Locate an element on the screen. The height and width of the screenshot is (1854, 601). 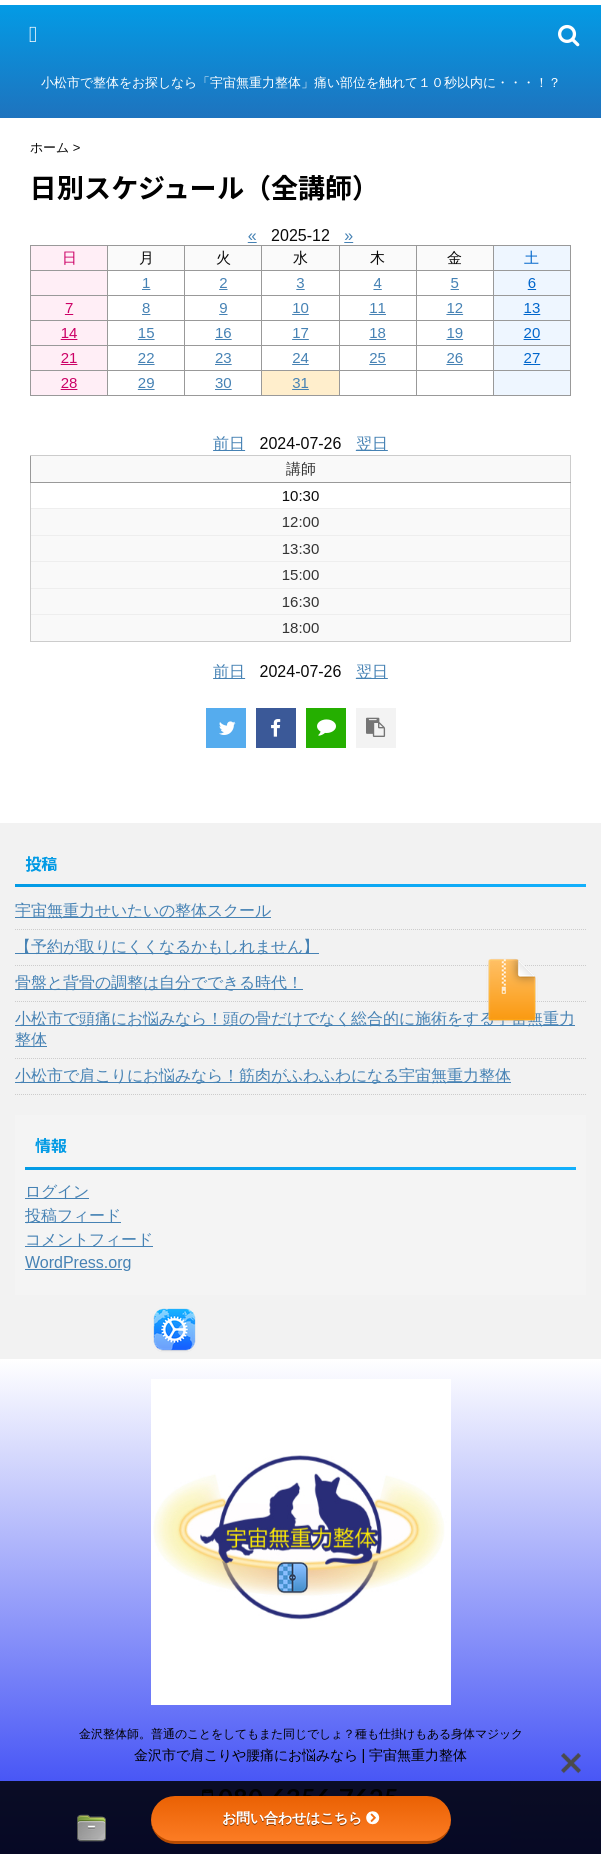
compressed tar archive file (.tar.lzma) is located at coordinates (512, 991).